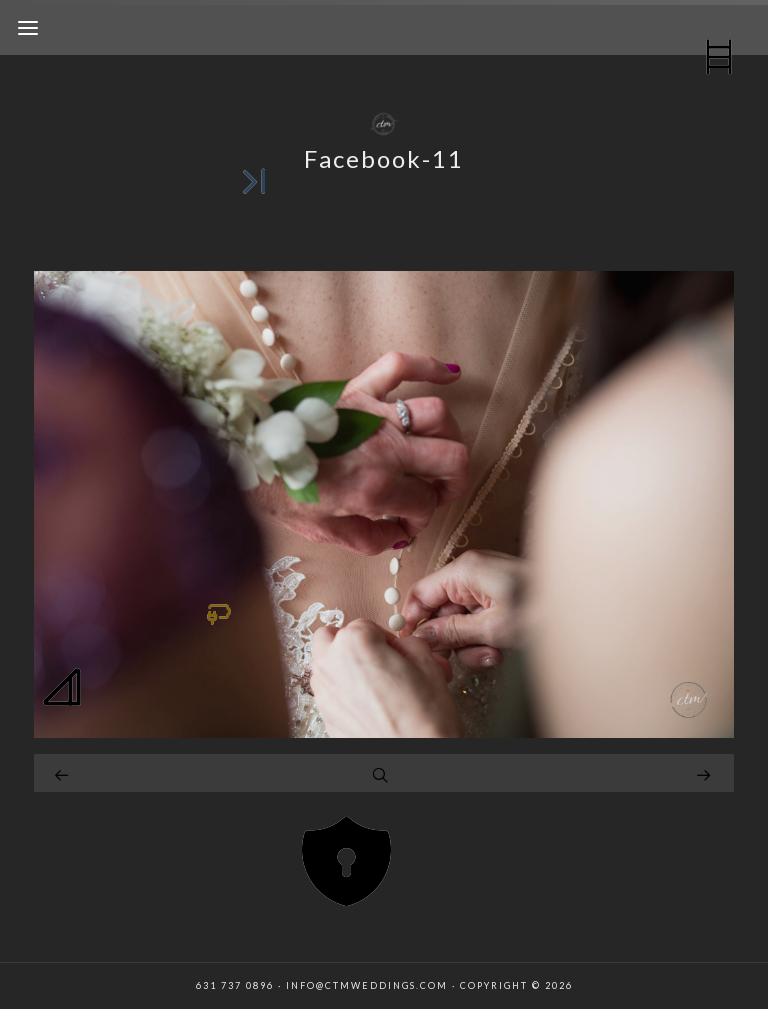 This screenshot has height=1009, width=768. What do you see at coordinates (719, 57) in the screenshot?
I see `access step-by-step instructions or tutorials` at bounding box center [719, 57].